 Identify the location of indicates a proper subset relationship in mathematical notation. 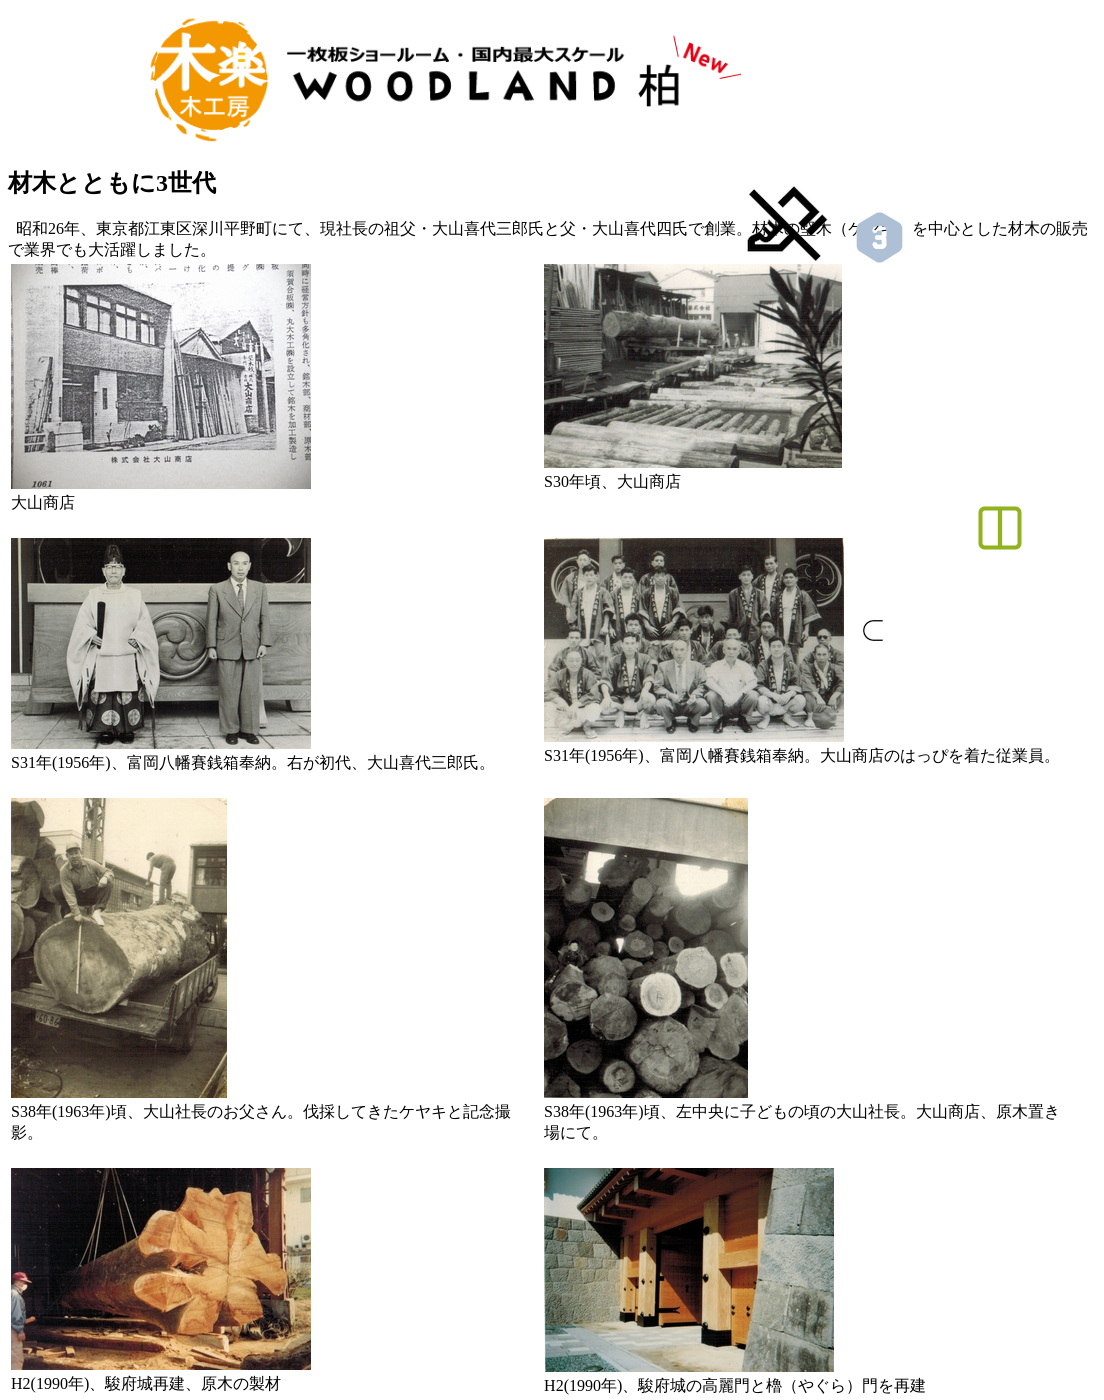
(873, 630).